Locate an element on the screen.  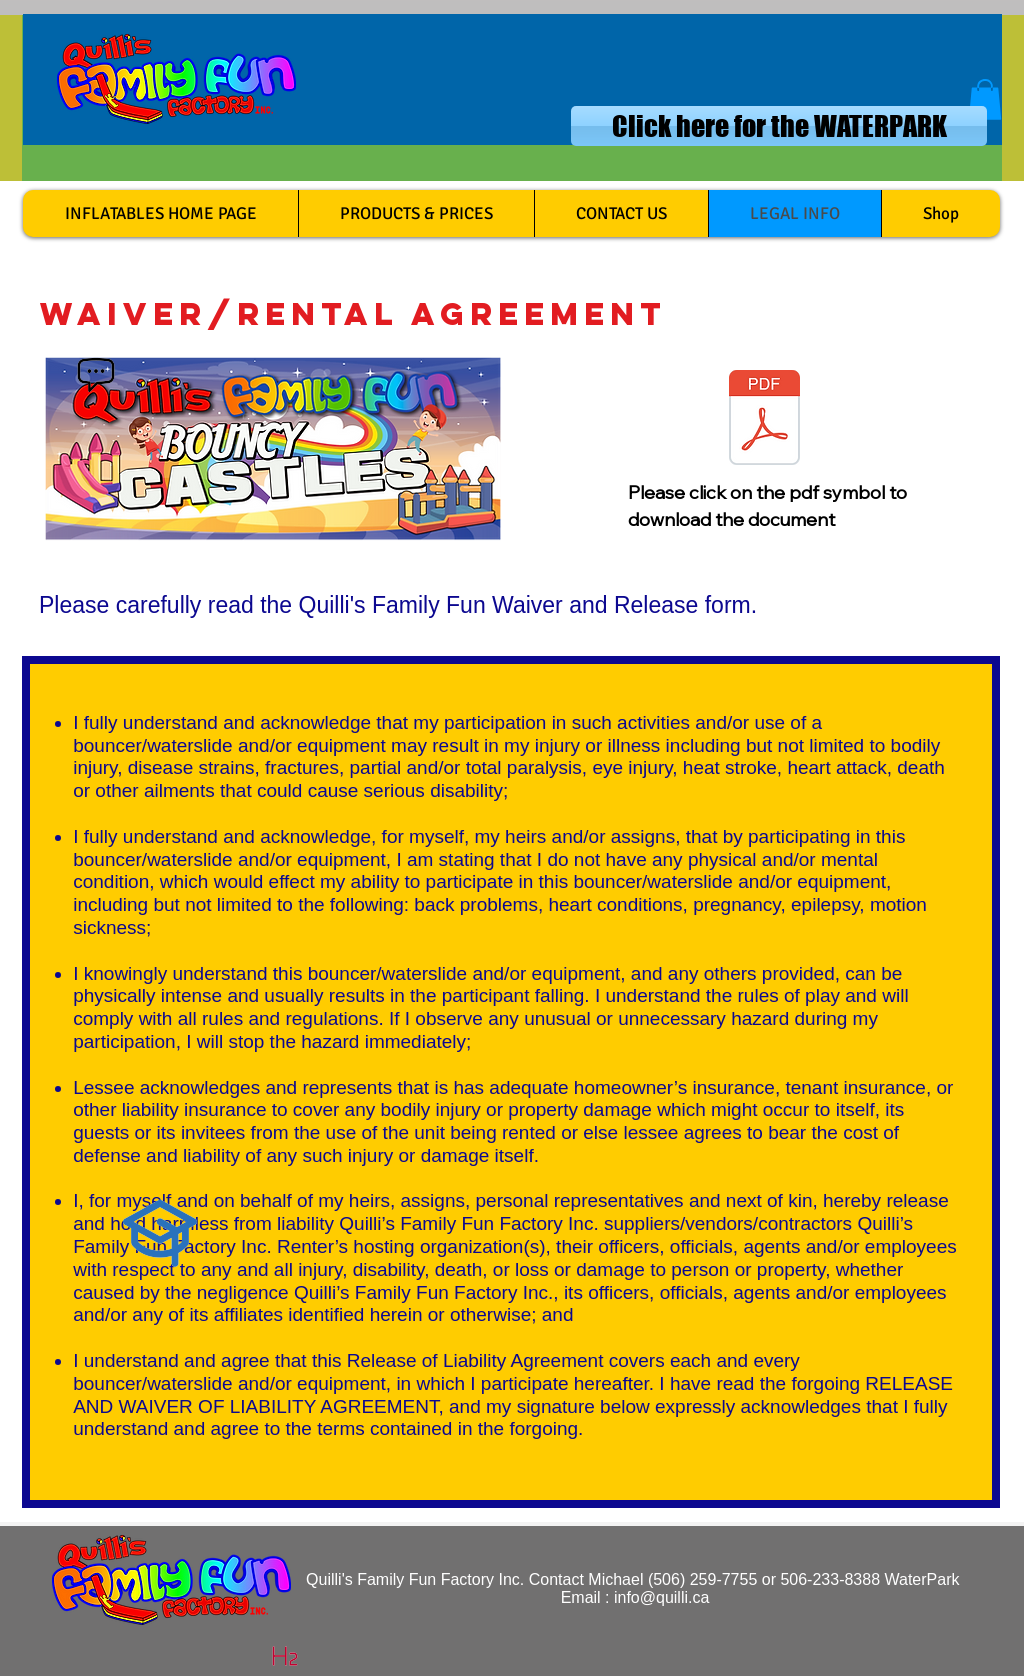
access education or learning resources is located at coordinates (160, 1231).